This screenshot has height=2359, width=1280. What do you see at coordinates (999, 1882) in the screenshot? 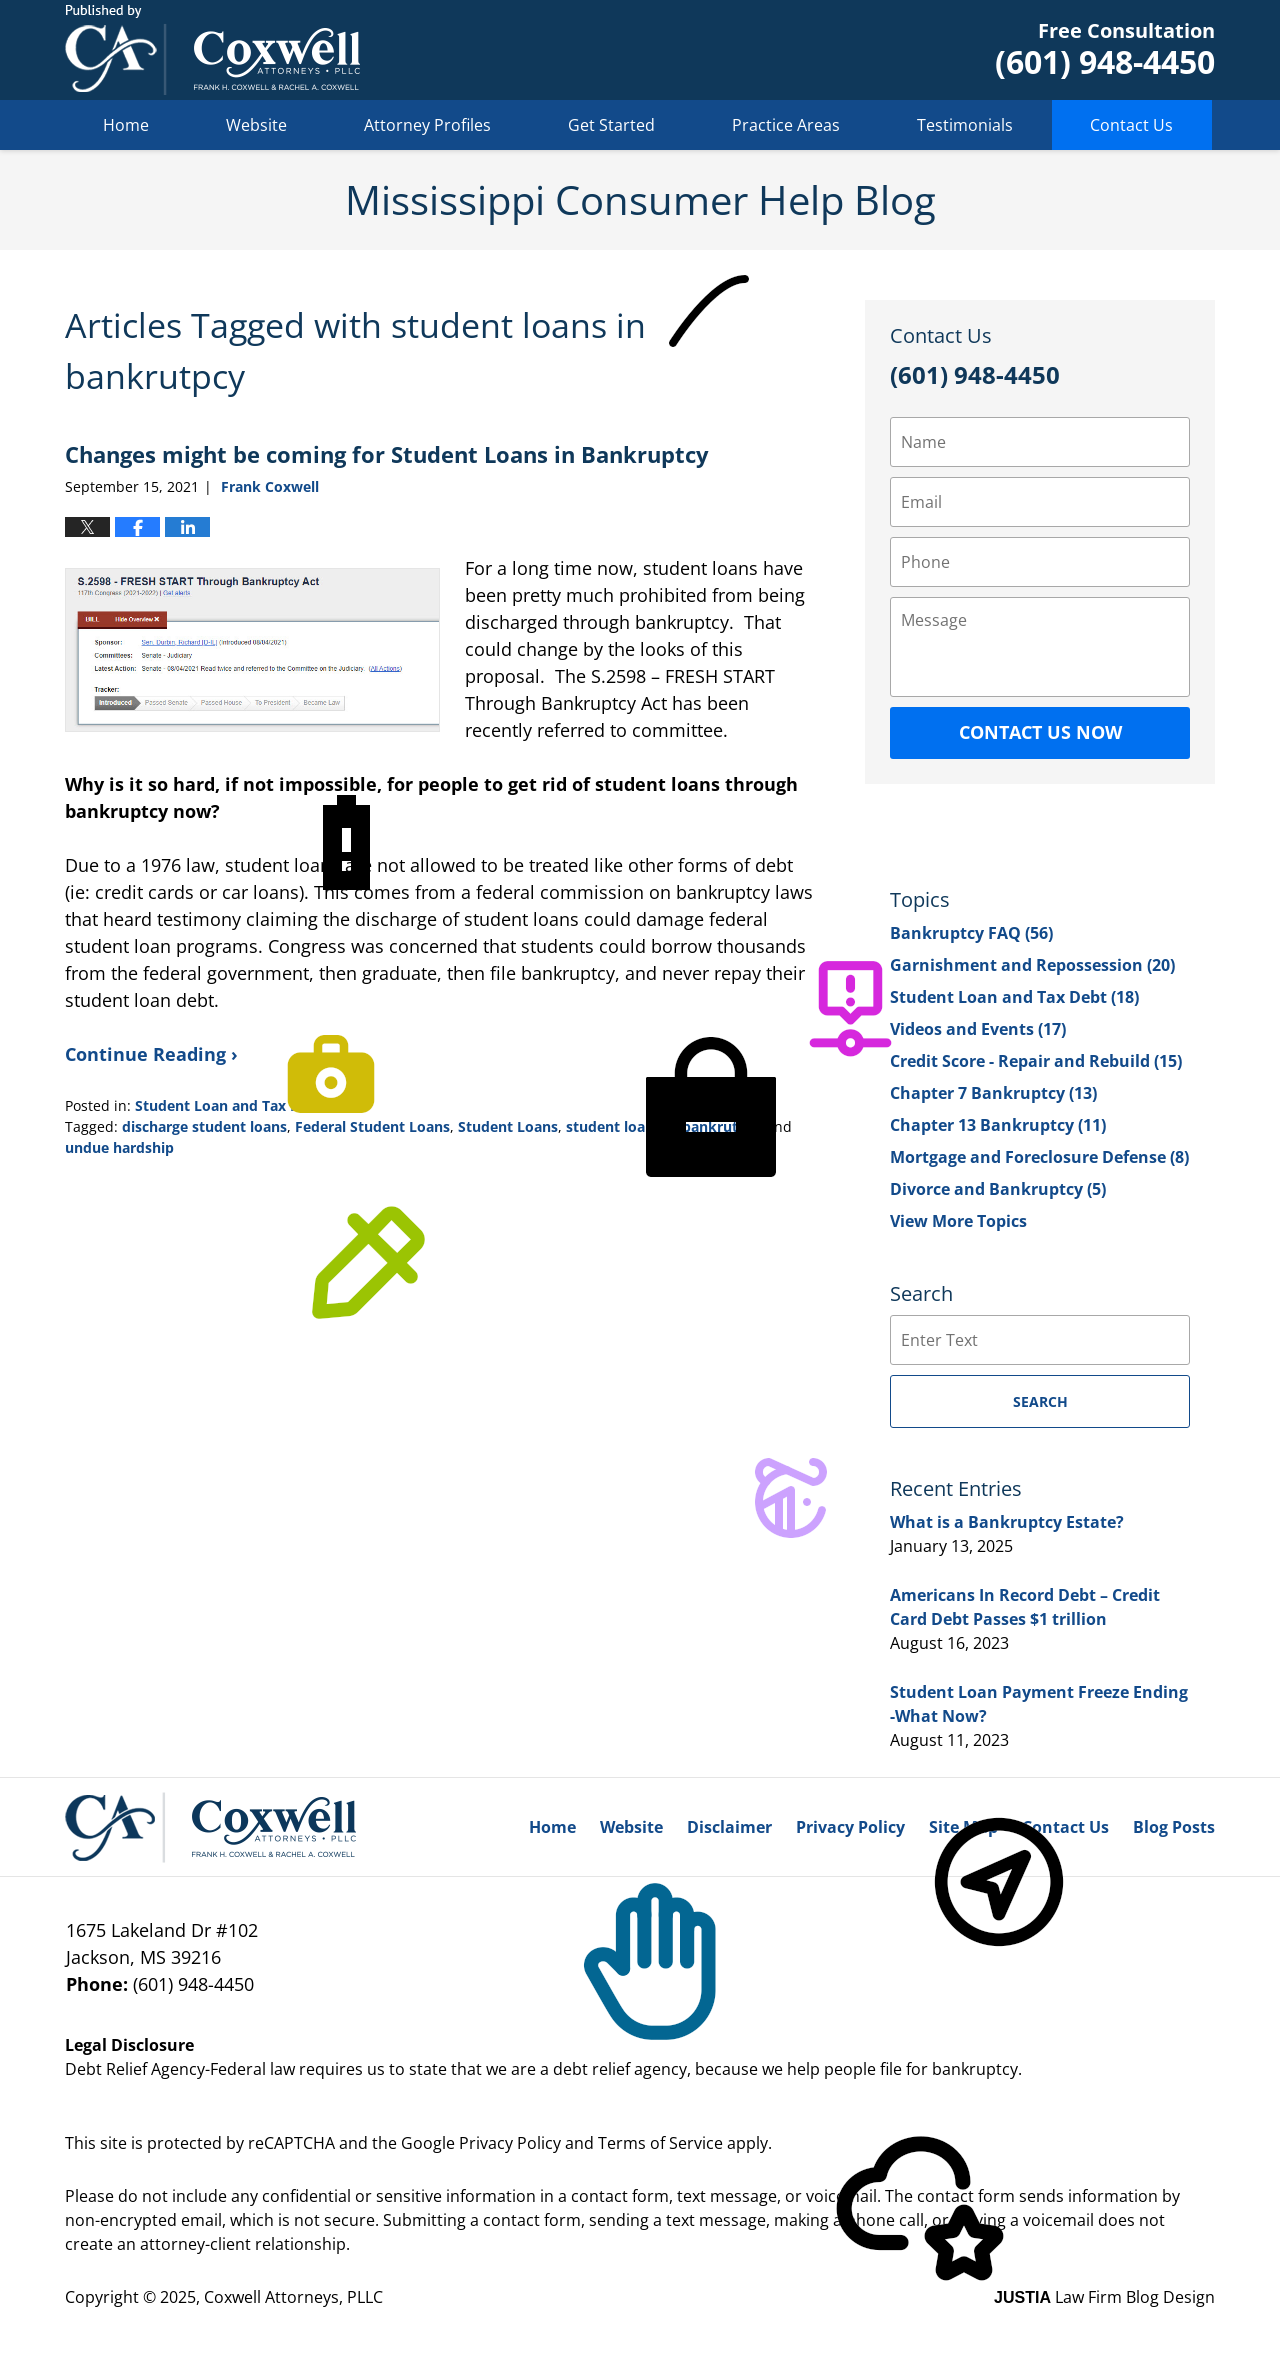
I see `access current location services` at bounding box center [999, 1882].